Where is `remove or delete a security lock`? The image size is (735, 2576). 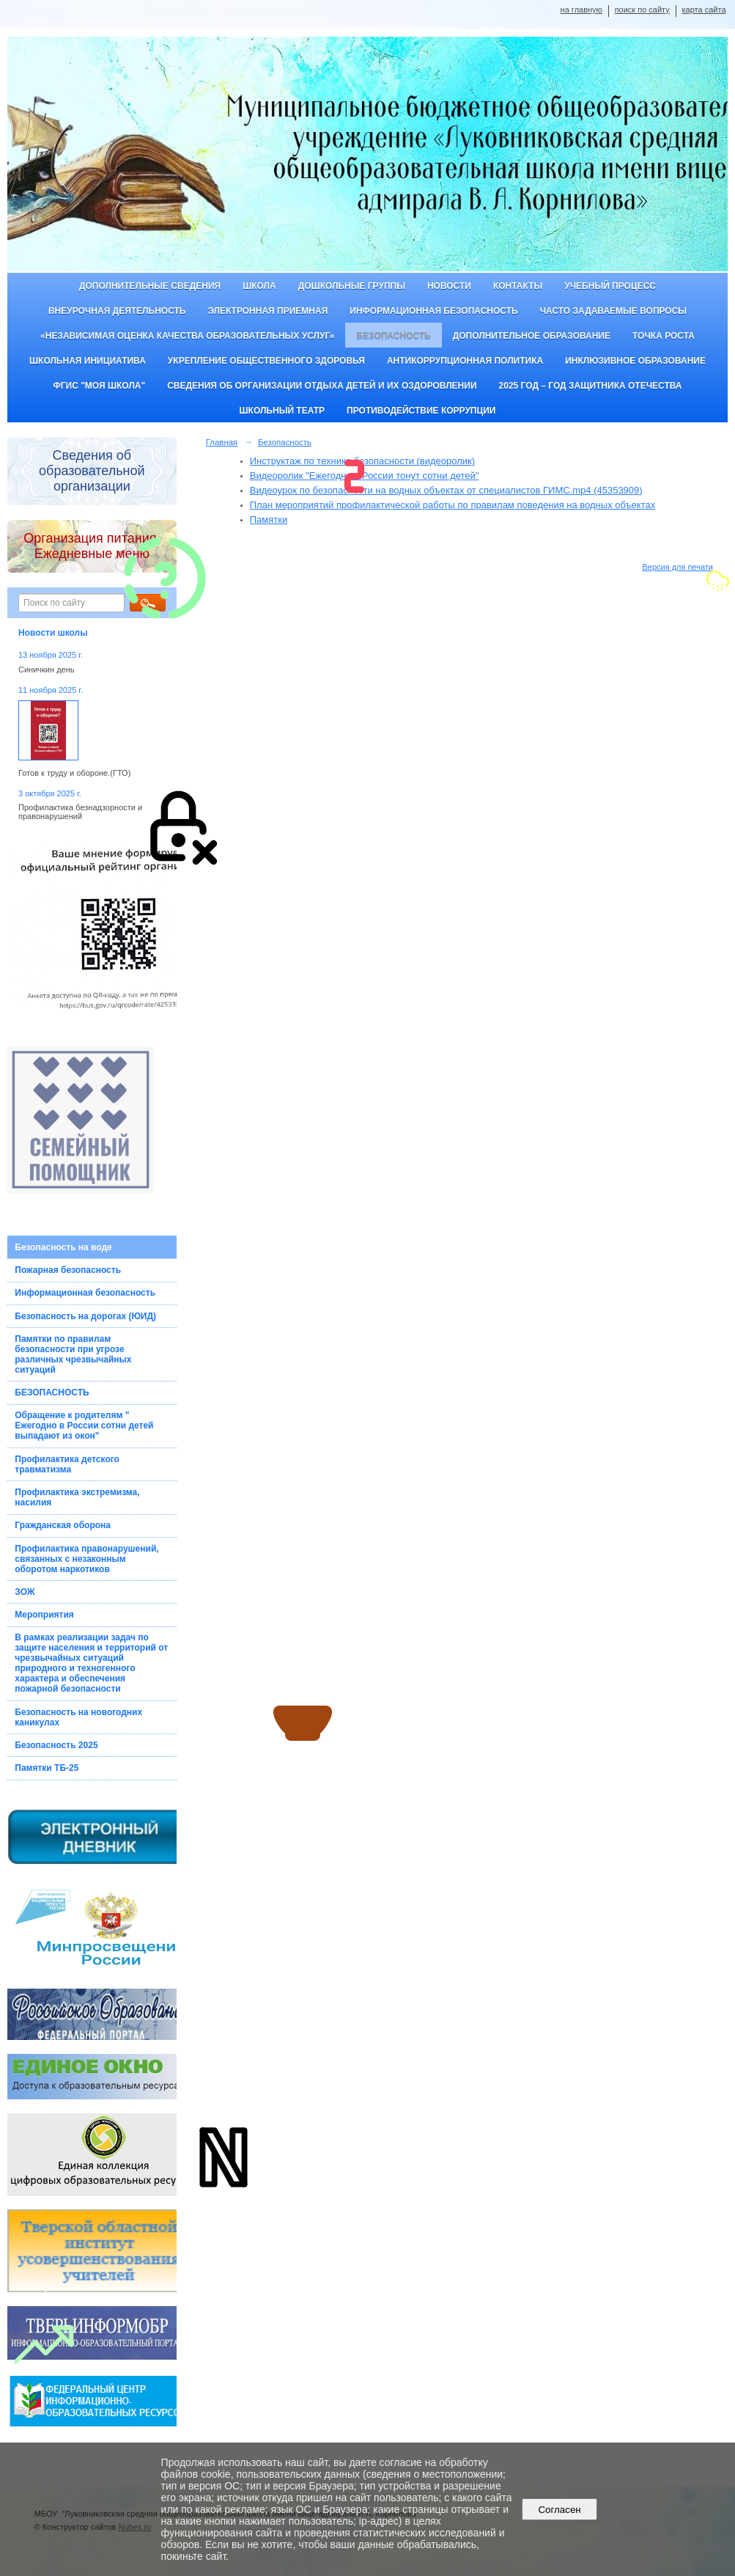
remove or delete a security lock is located at coordinates (178, 826).